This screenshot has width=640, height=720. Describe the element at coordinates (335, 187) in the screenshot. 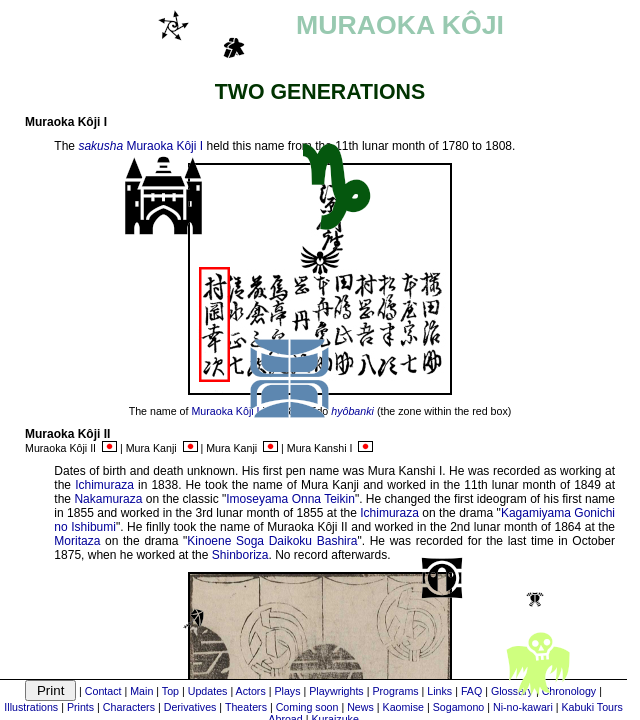

I see `capricorn zodiac sign symbol` at that location.